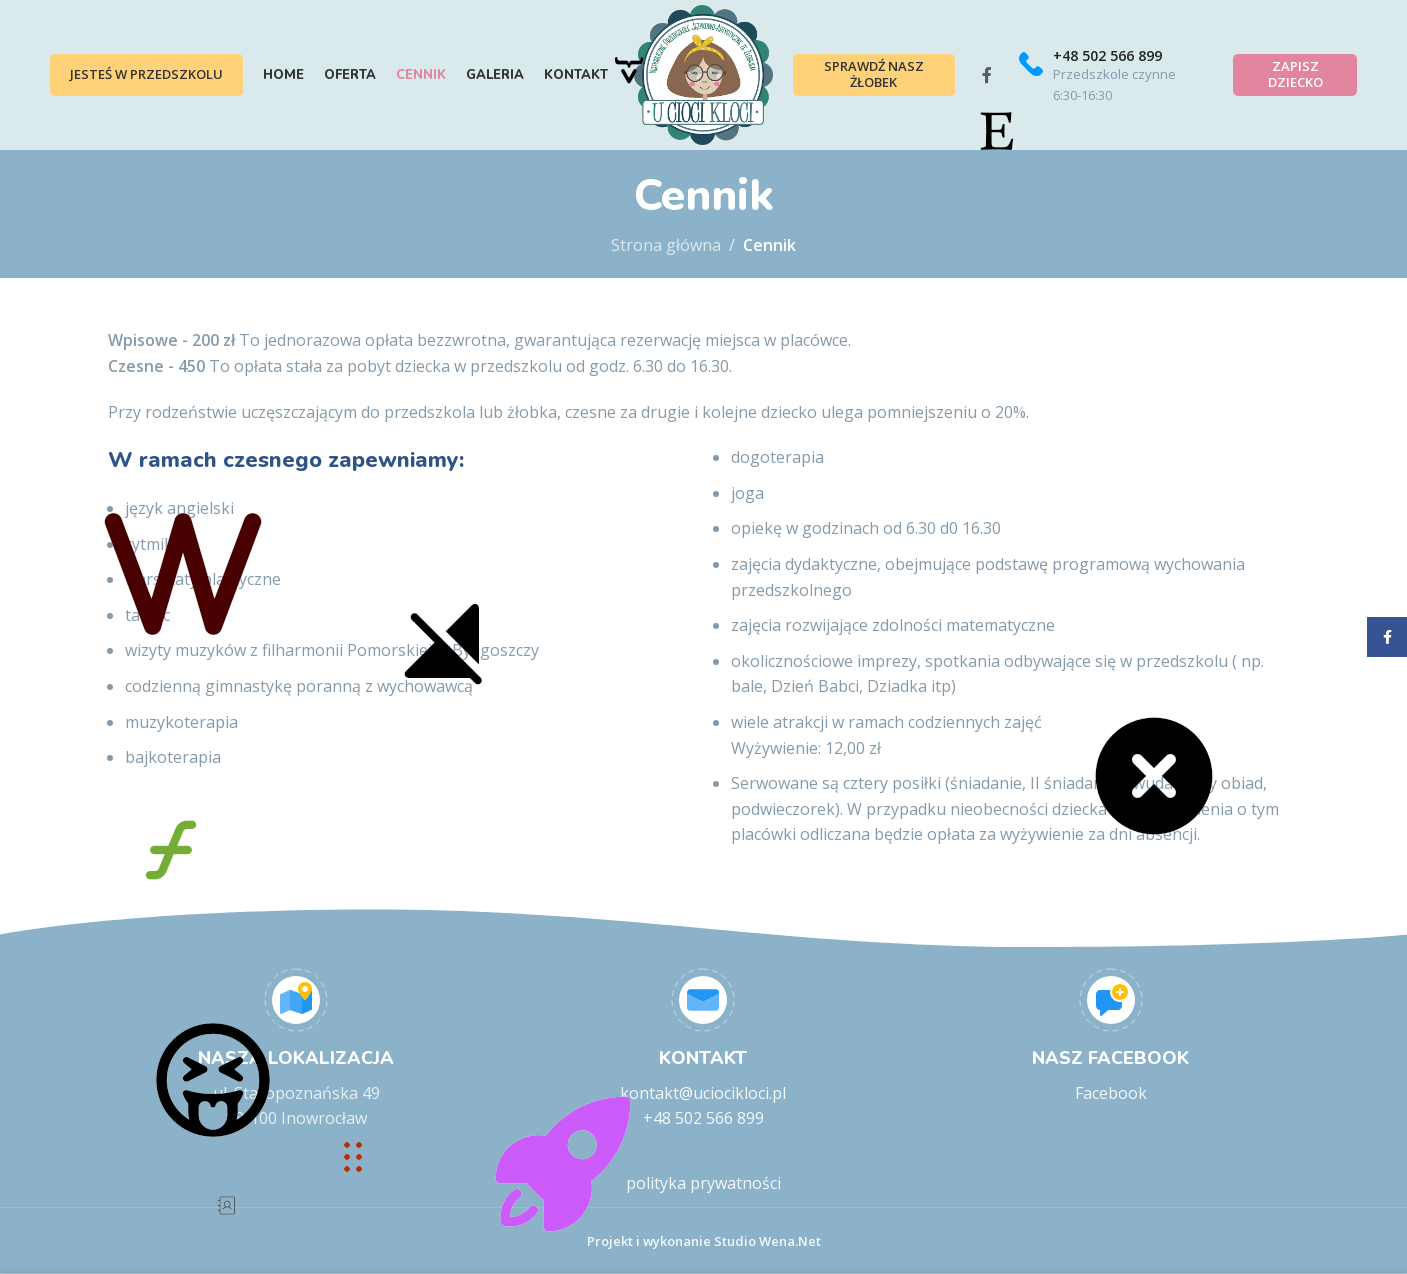 This screenshot has width=1407, height=1274. What do you see at coordinates (353, 1157) in the screenshot?
I see `drag to reorder items in a list` at bounding box center [353, 1157].